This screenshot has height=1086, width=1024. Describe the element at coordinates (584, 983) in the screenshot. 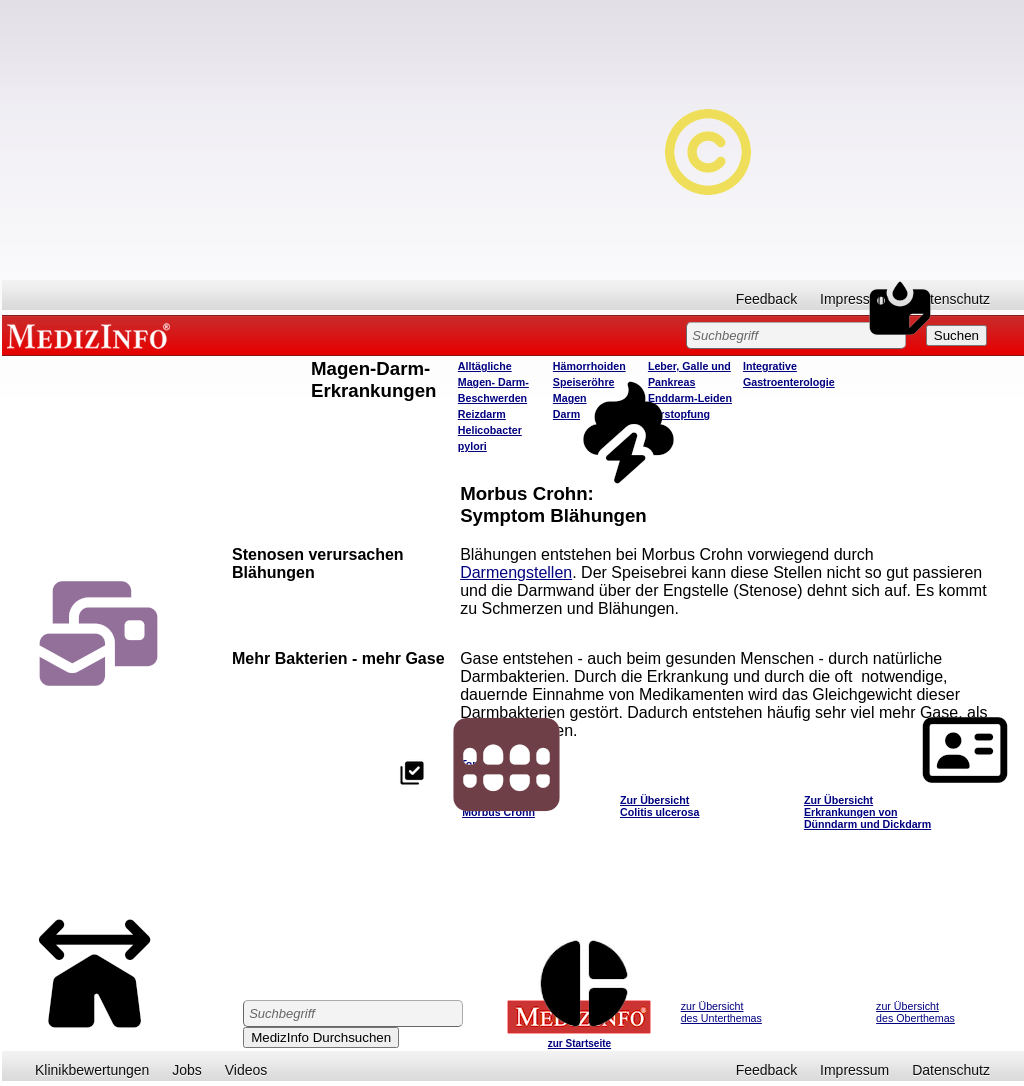

I see `view analytics or statistics breakdown` at that location.